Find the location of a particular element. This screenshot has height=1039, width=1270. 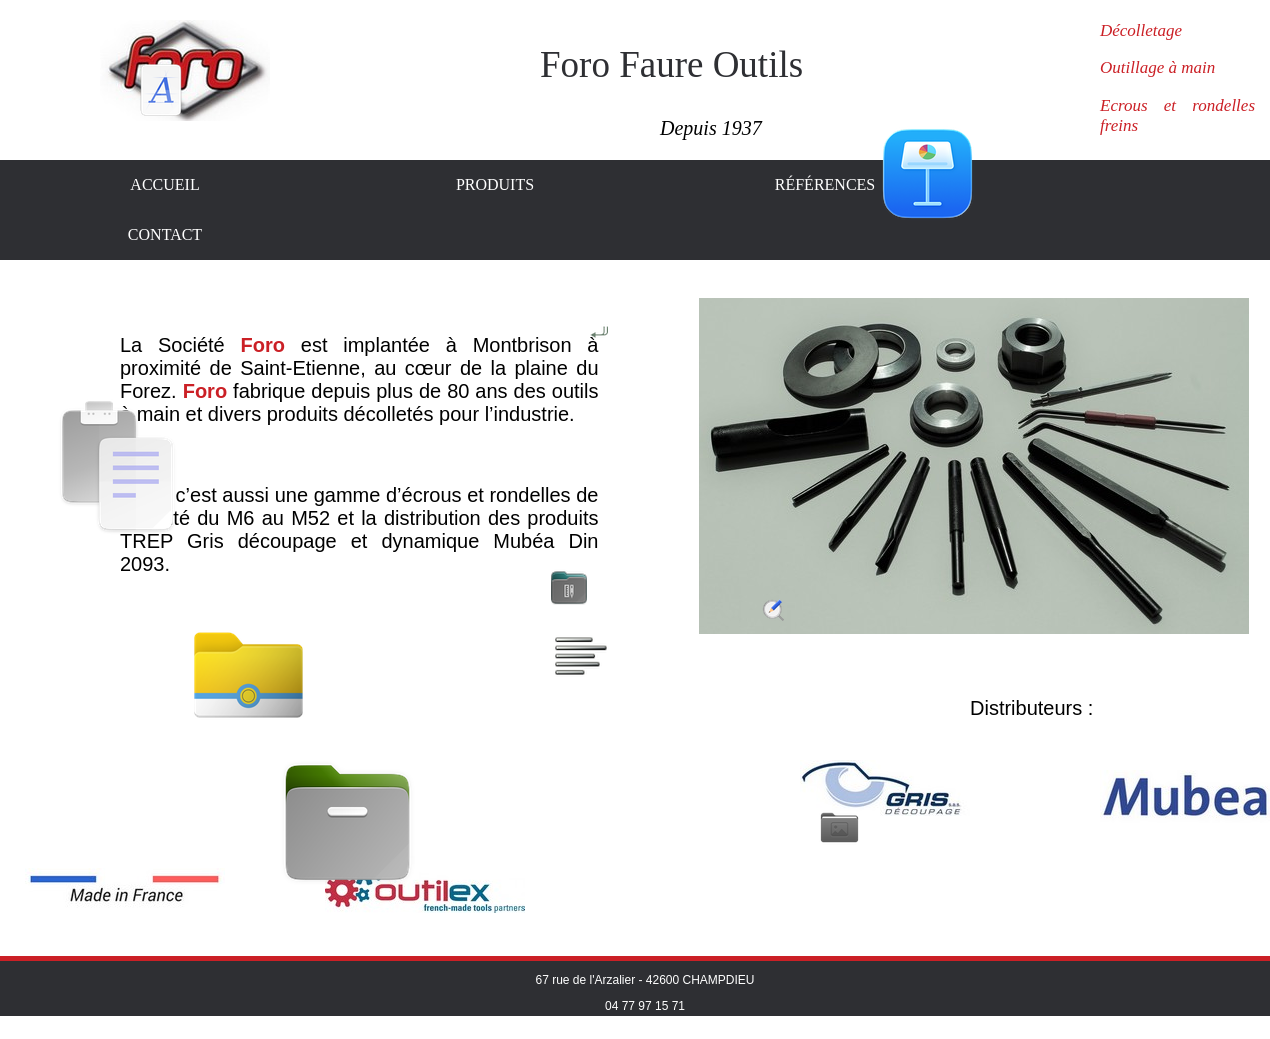

folder containing pokémon park ball game files is located at coordinates (248, 678).